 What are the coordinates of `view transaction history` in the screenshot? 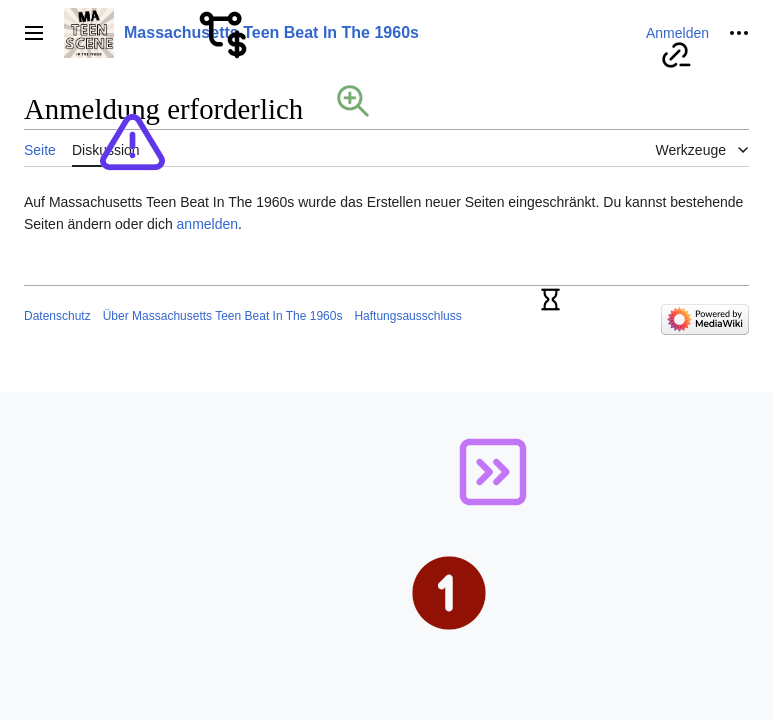 It's located at (223, 35).